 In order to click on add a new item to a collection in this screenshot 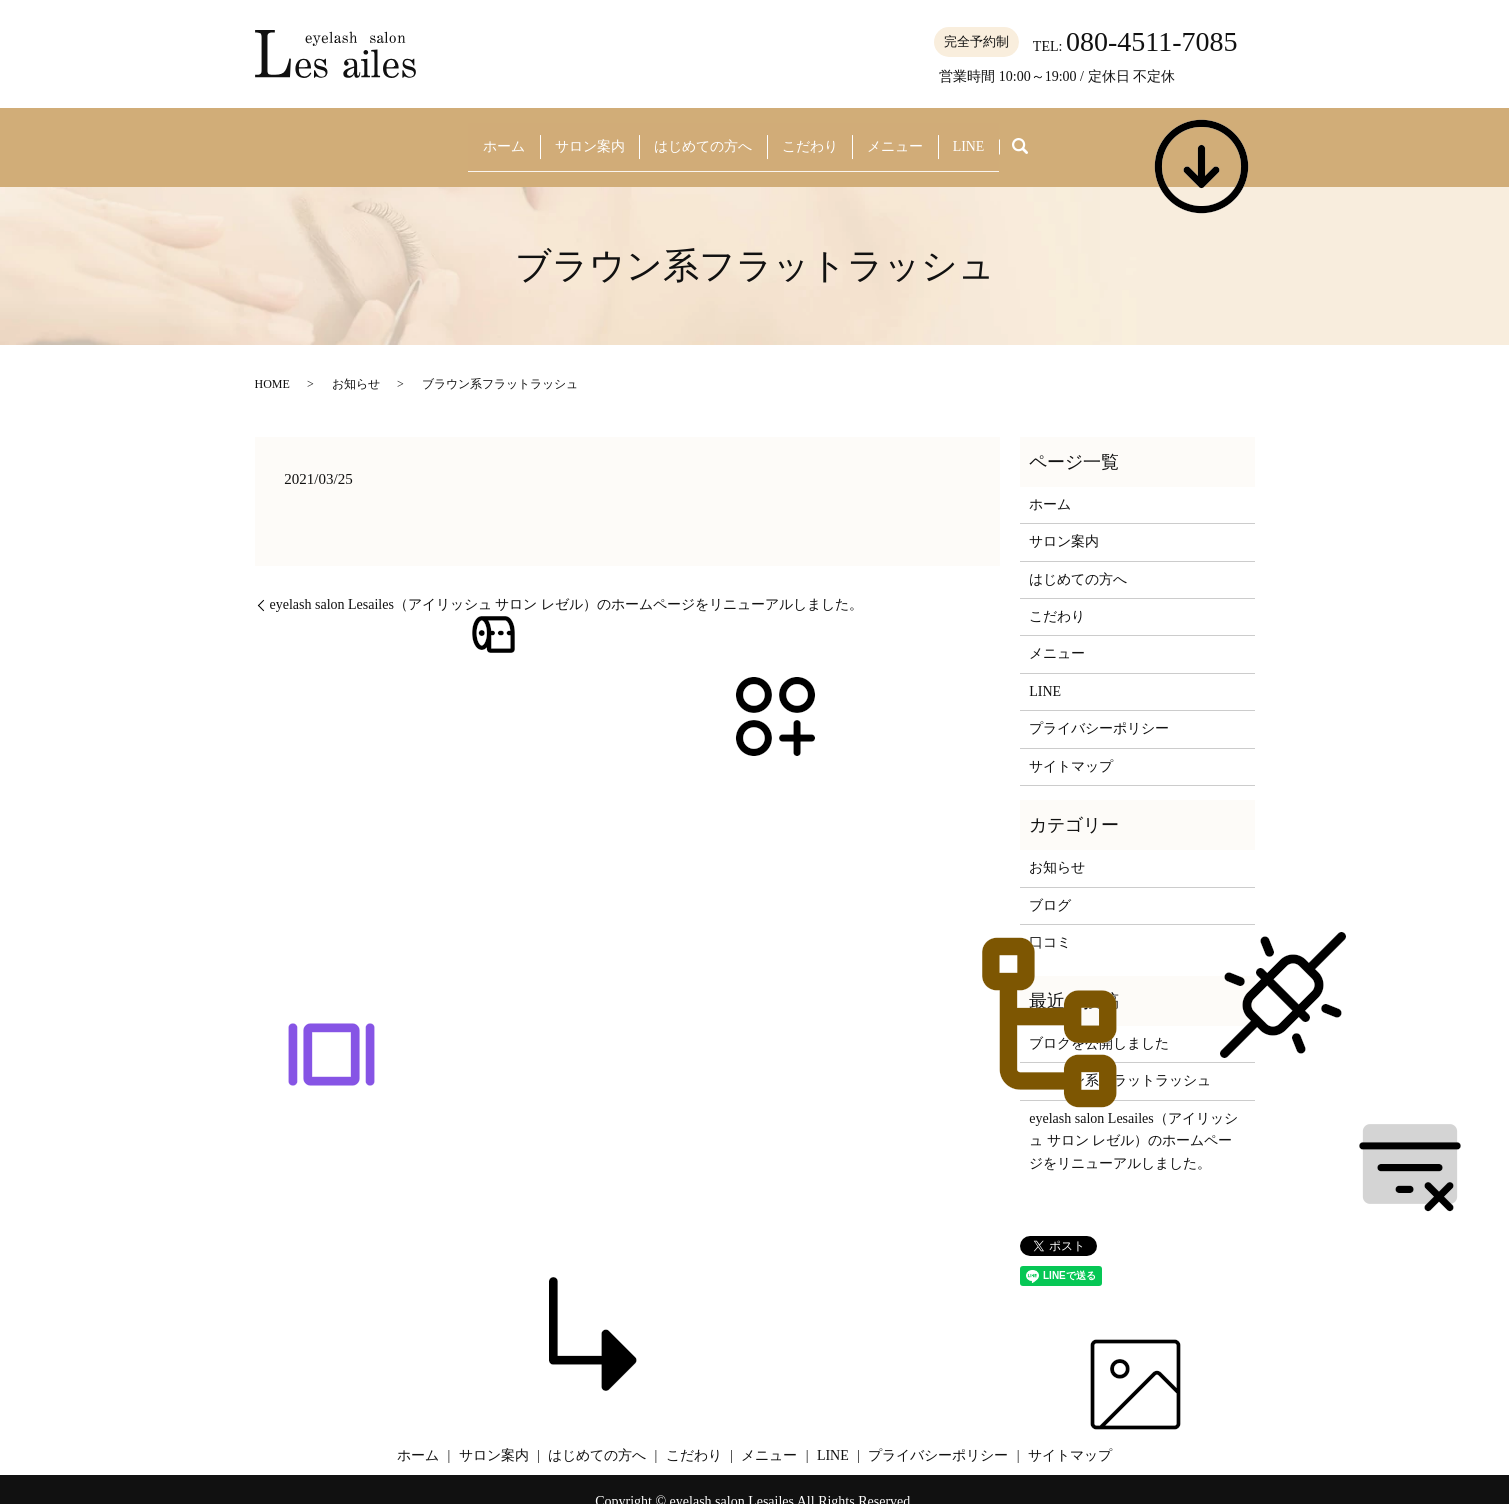, I will do `click(775, 716)`.